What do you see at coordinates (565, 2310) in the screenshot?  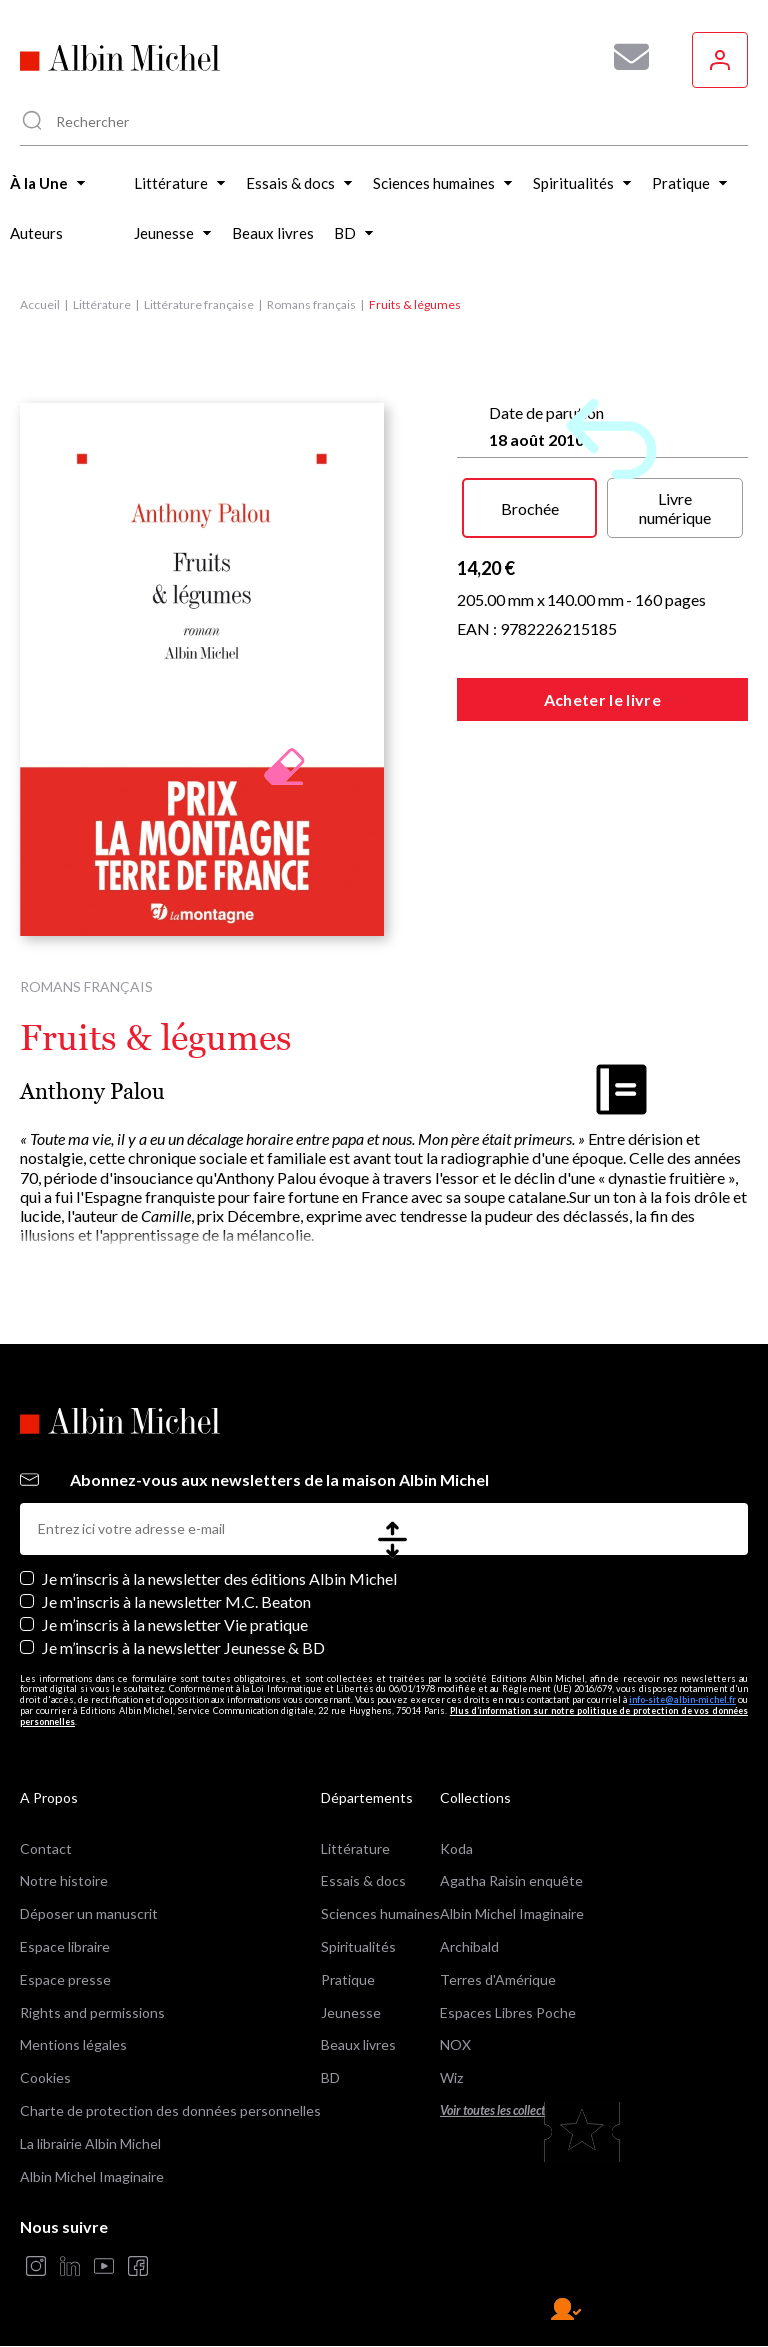 I see `user verified or approved` at bounding box center [565, 2310].